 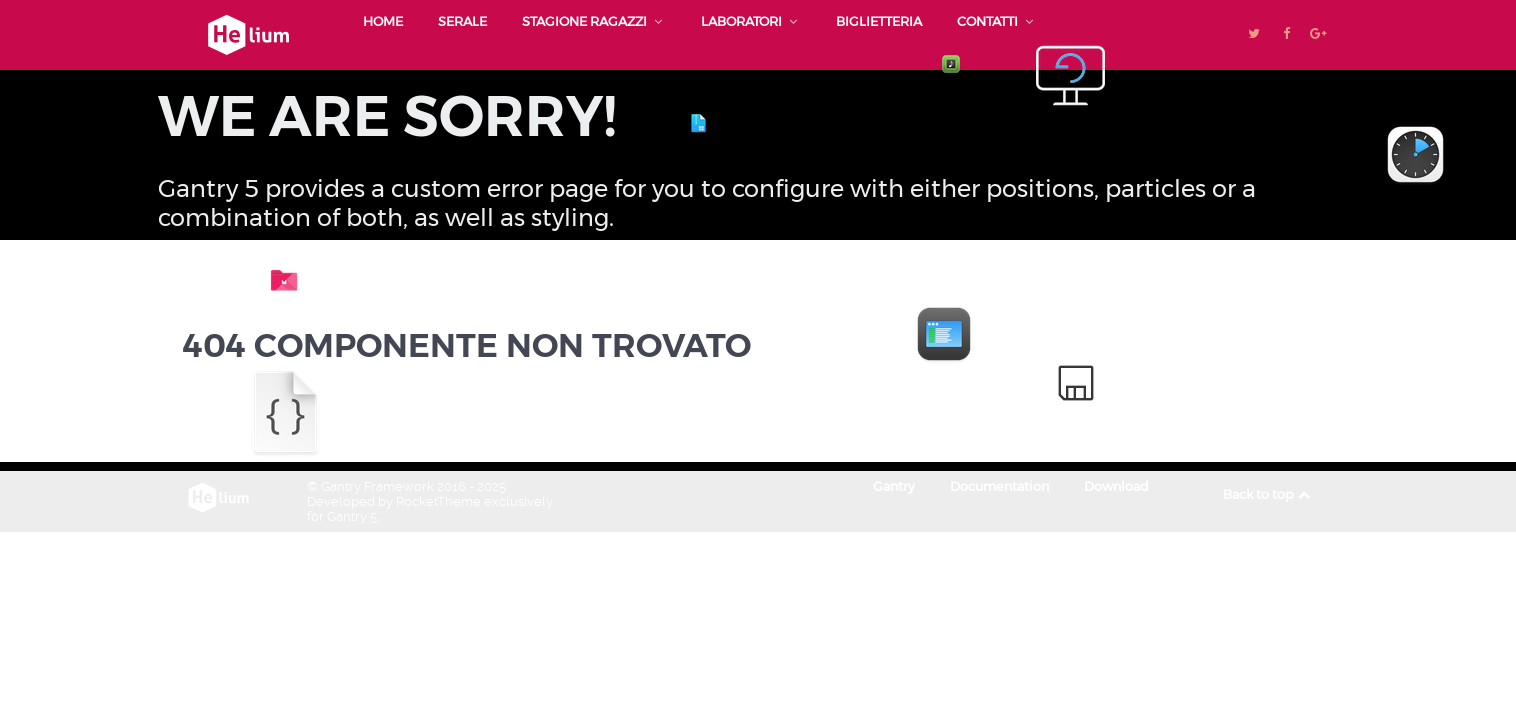 What do you see at coordinates (285, 413) in the screenshot?
I see `a blank or empty script file` at bounding box center [285, 413].